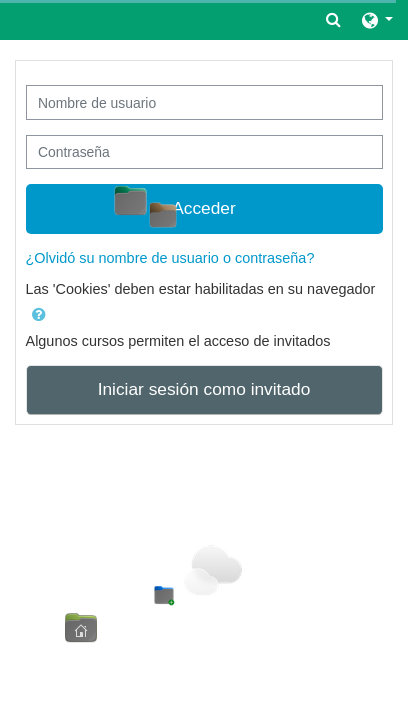 Image resolution: width=408 pixels, height=720 pixels. Describe the element at coordinates (130, 200) in the screenshot. I see `open a folder to view its contents` at that location.